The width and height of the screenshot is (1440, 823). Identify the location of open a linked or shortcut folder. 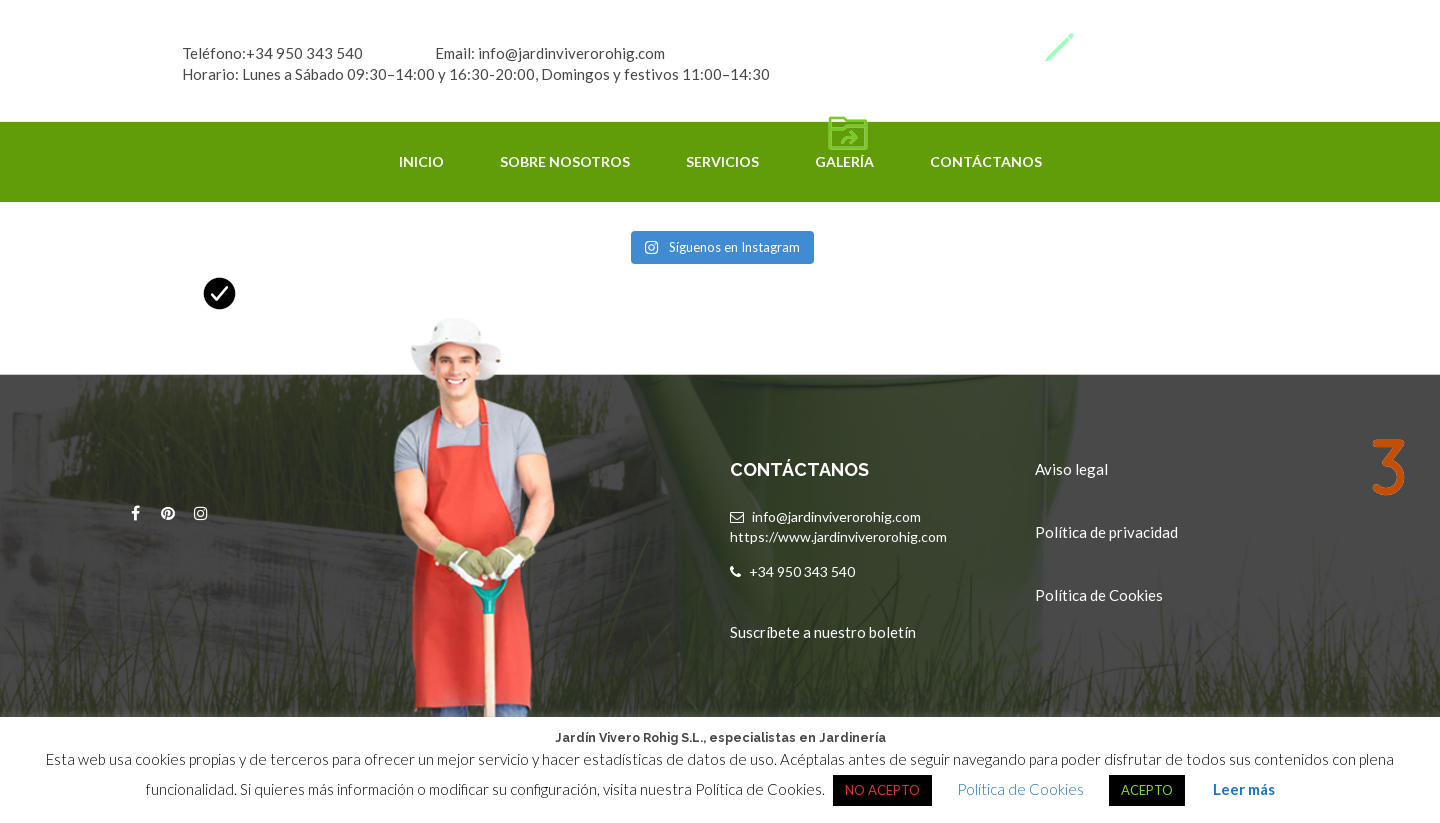
(848, 133).